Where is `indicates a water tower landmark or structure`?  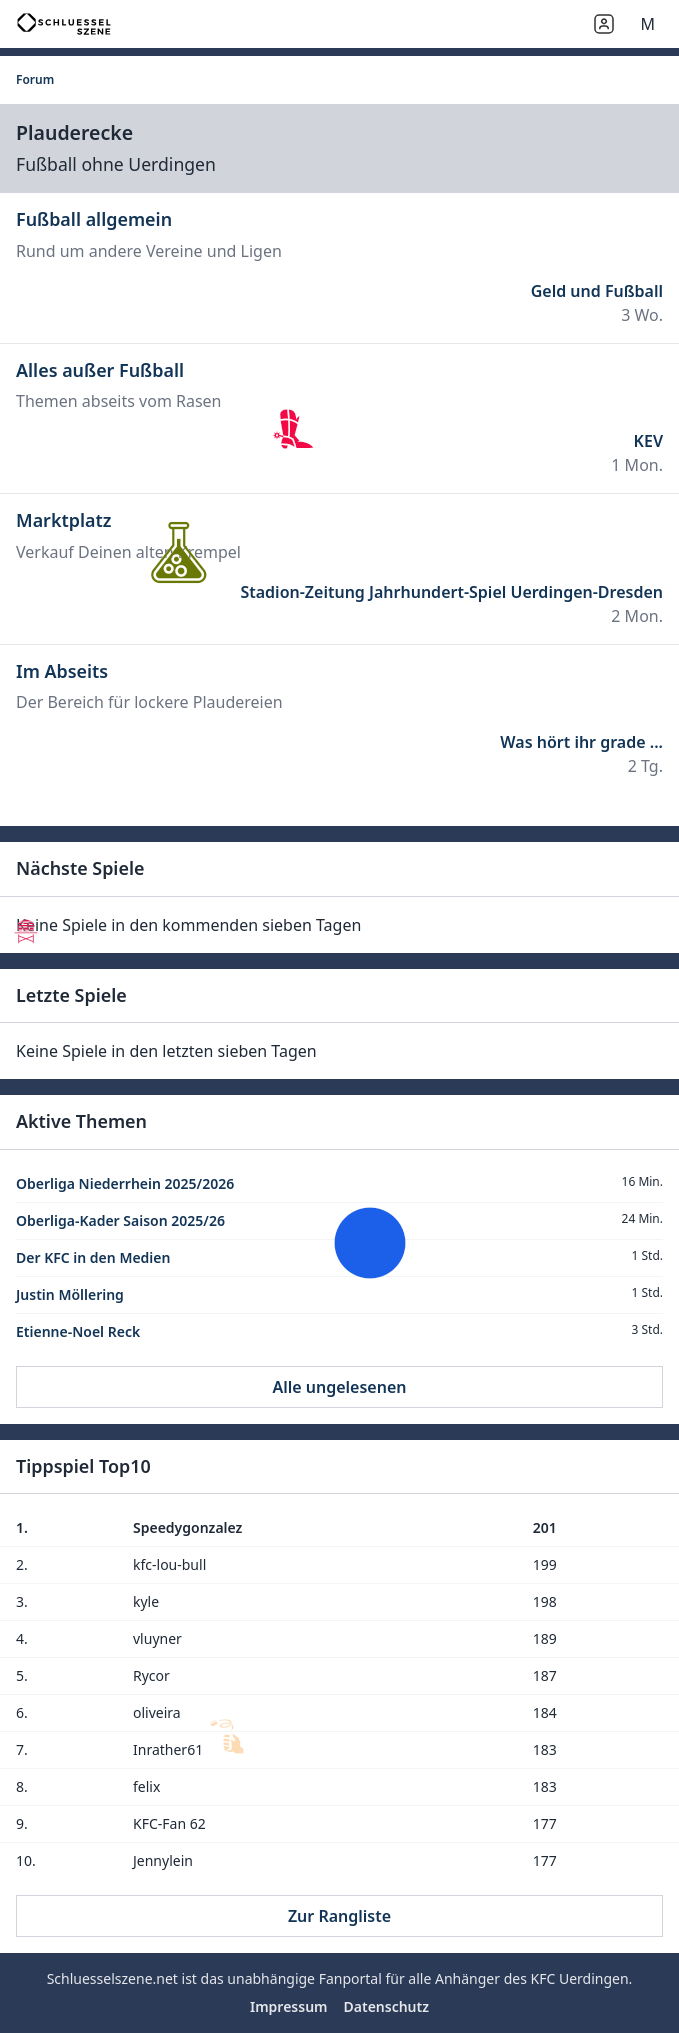
indicates a water tower landmark or structure is located at coordinates (26, 931).